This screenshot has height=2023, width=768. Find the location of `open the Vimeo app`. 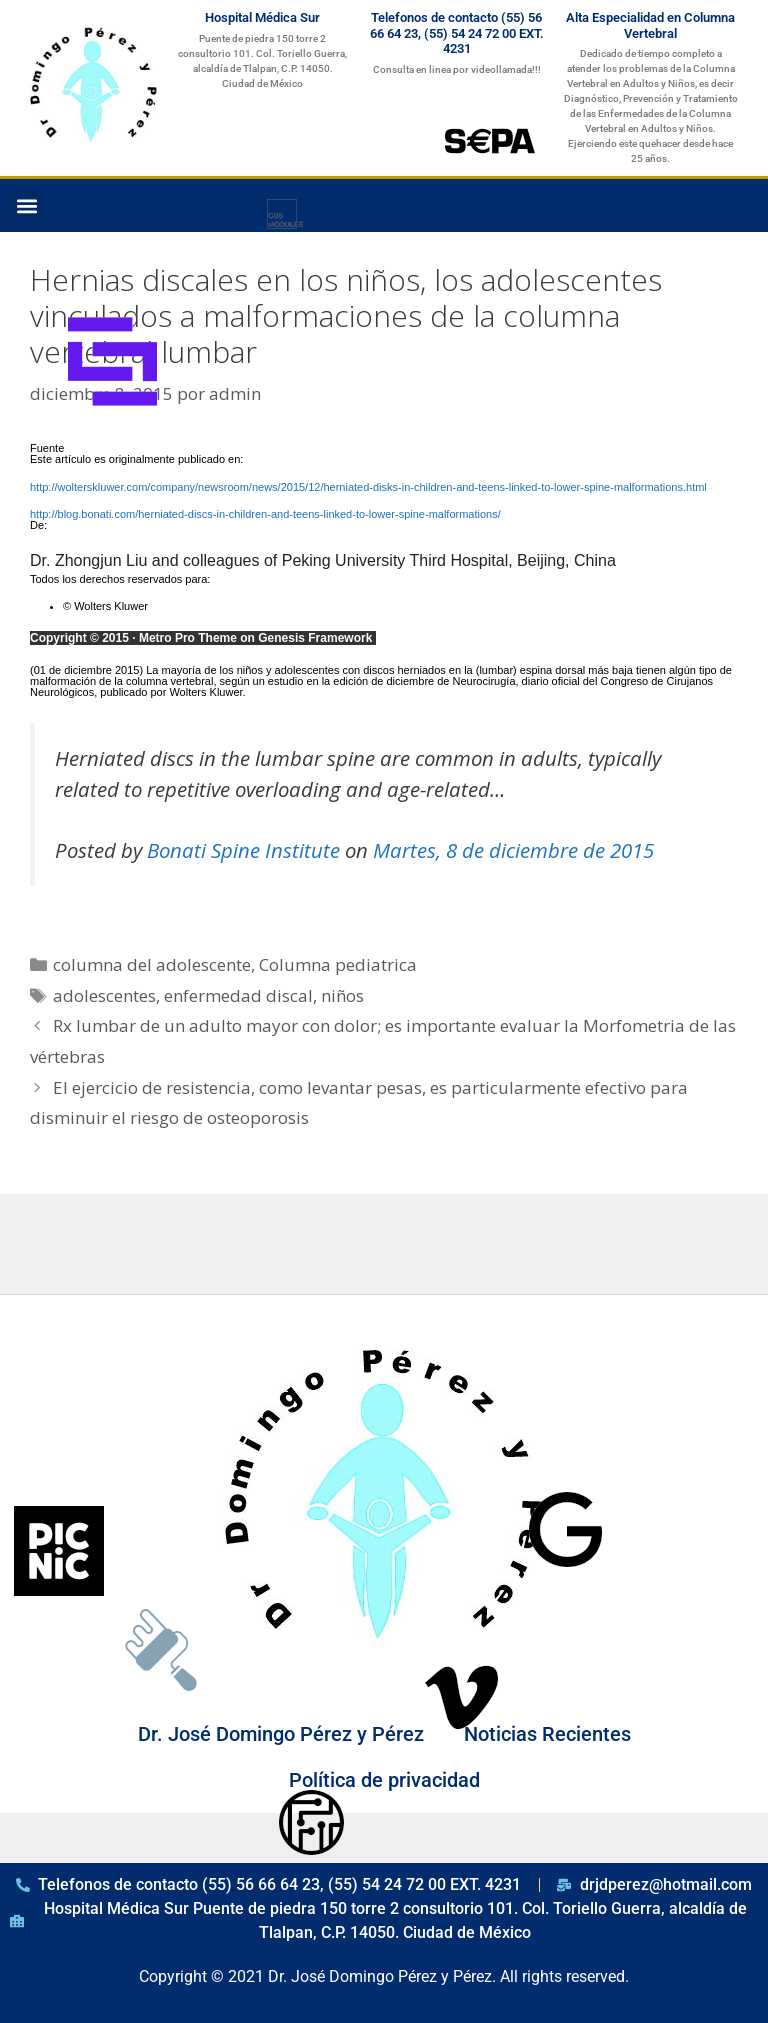

open the Vimeo app is located at coordinates (461, 1697).